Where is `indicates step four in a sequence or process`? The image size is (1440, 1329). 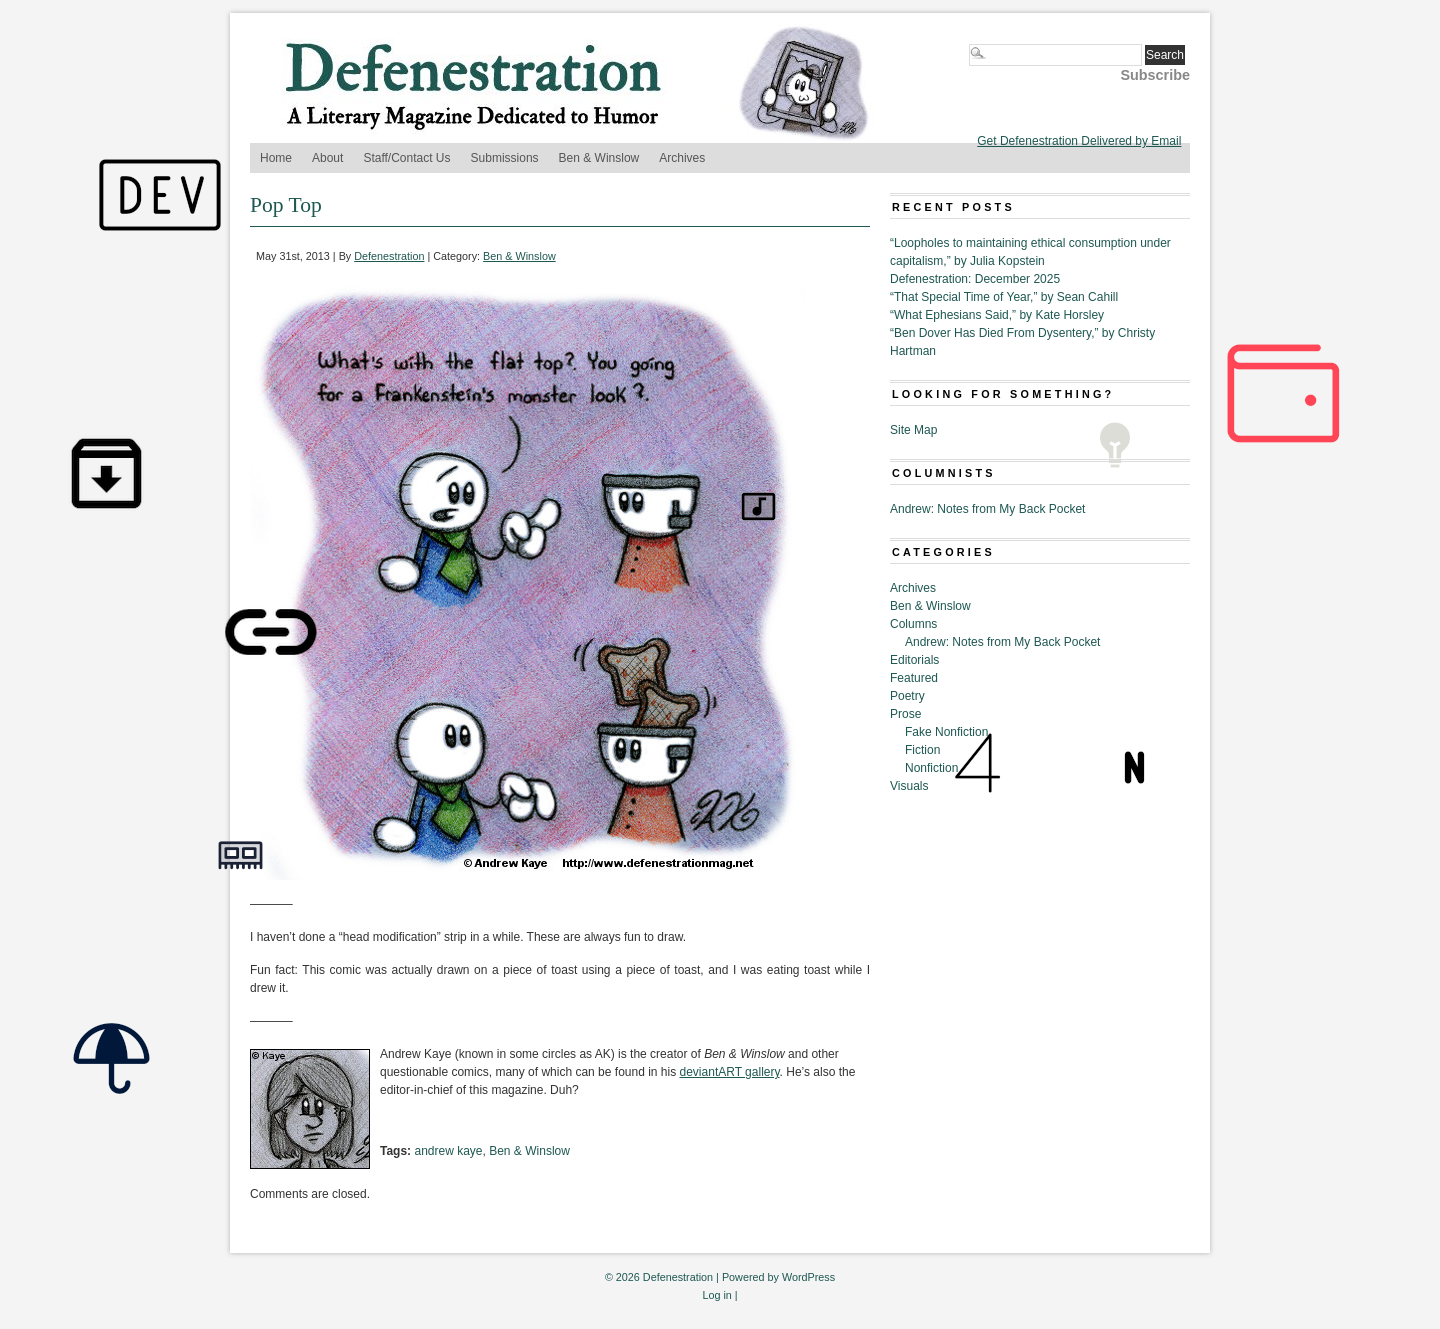
indicates step four in a sequence or process is located at coordinates (979, 763).